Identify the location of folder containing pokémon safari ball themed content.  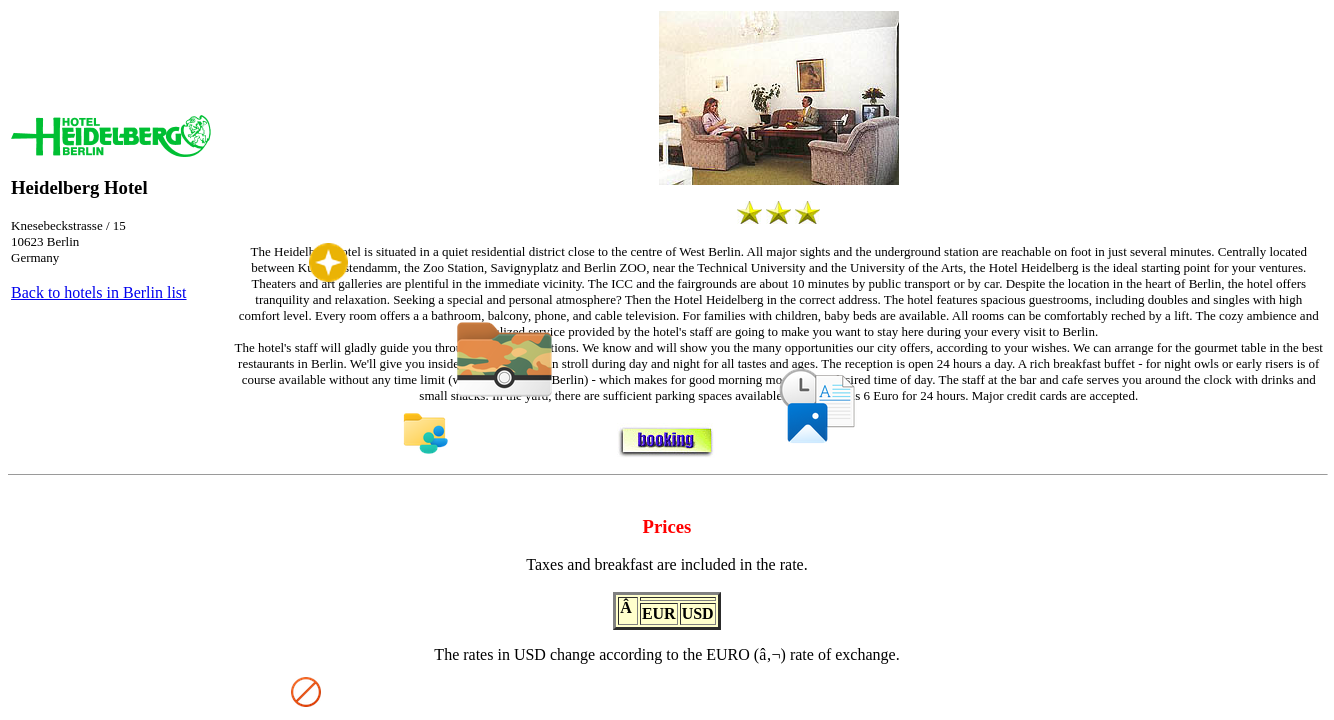
(504, 362).